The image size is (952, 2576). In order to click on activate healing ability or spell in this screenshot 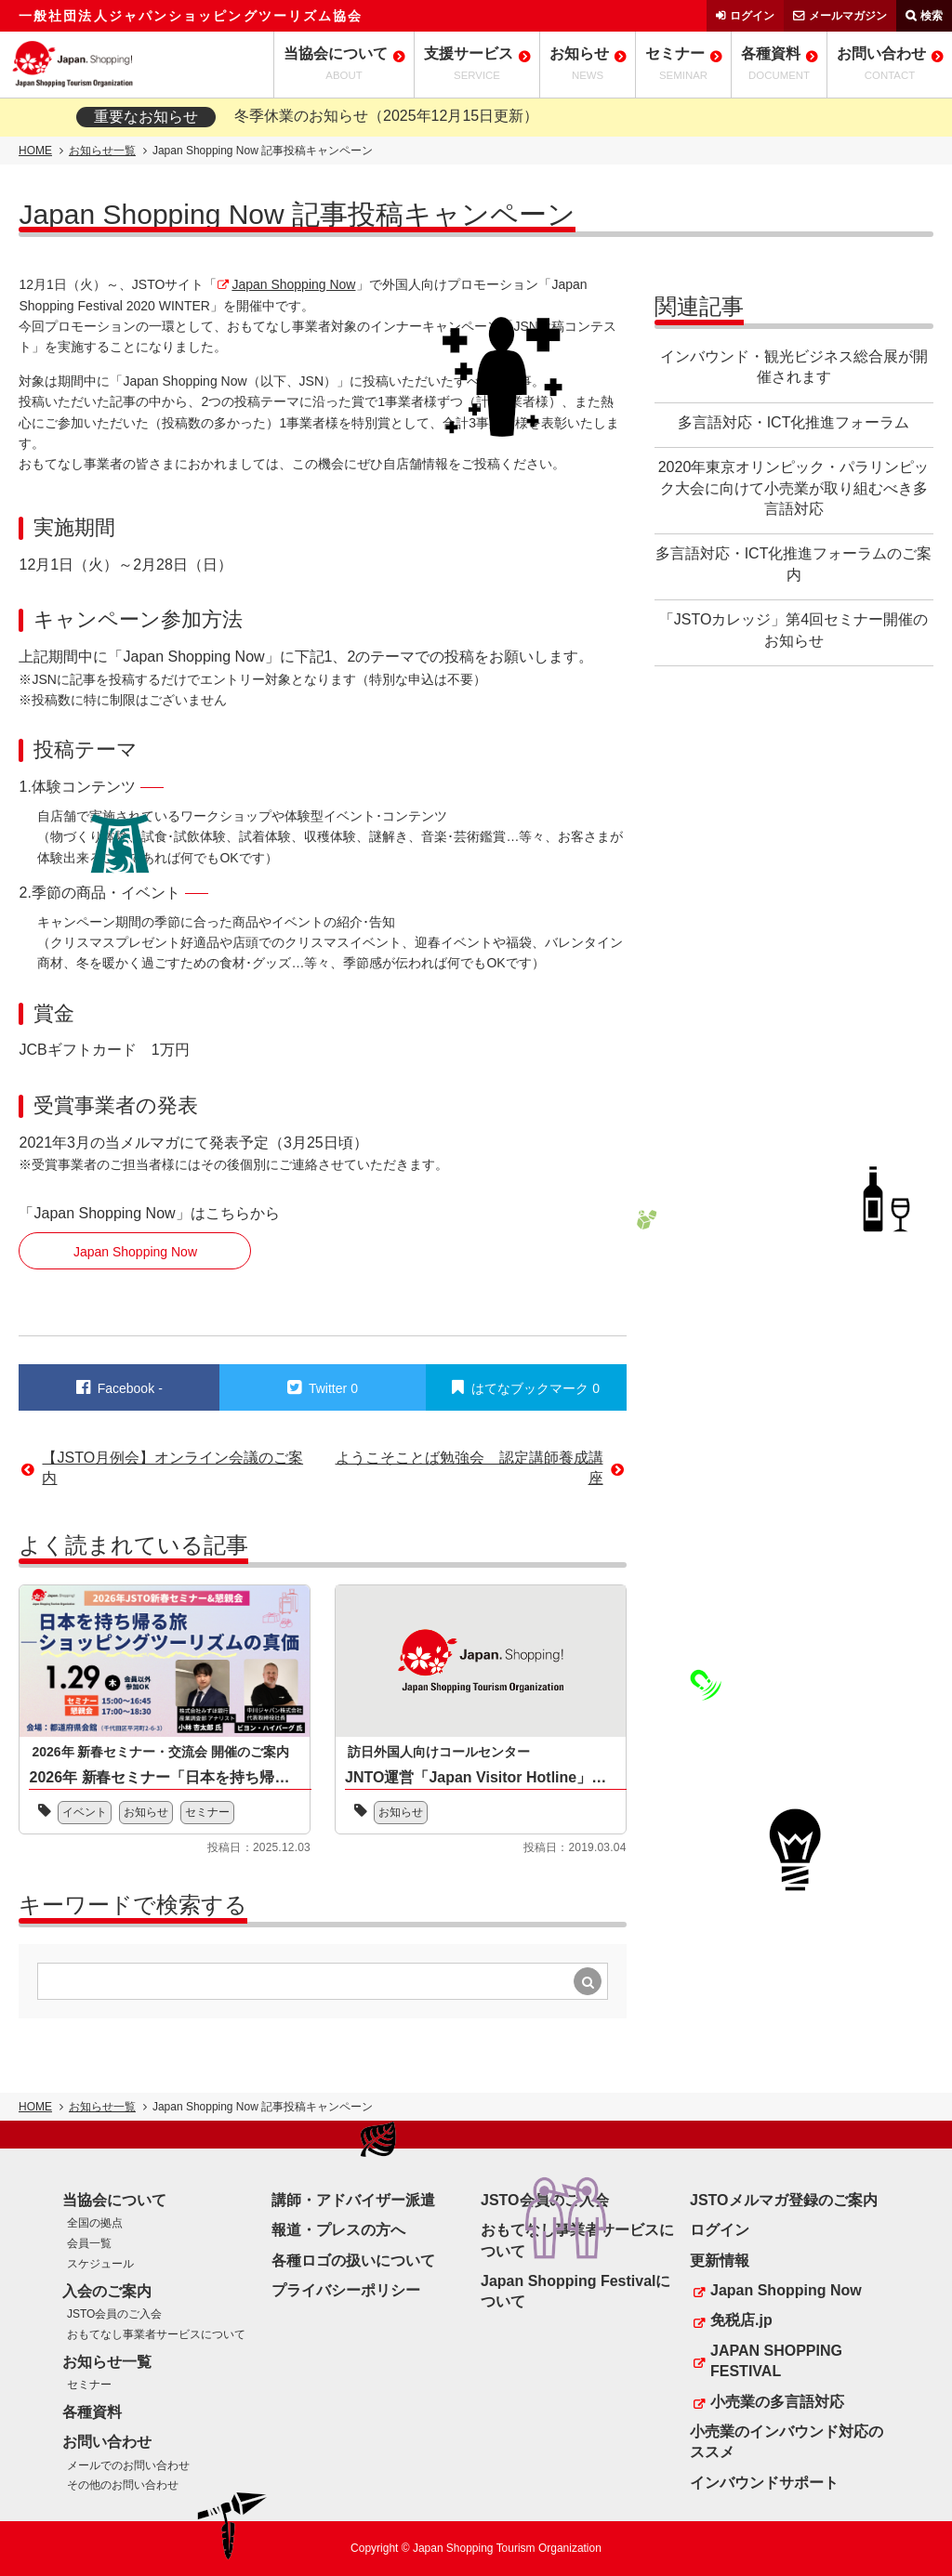, I will do `click(501, 376)`.